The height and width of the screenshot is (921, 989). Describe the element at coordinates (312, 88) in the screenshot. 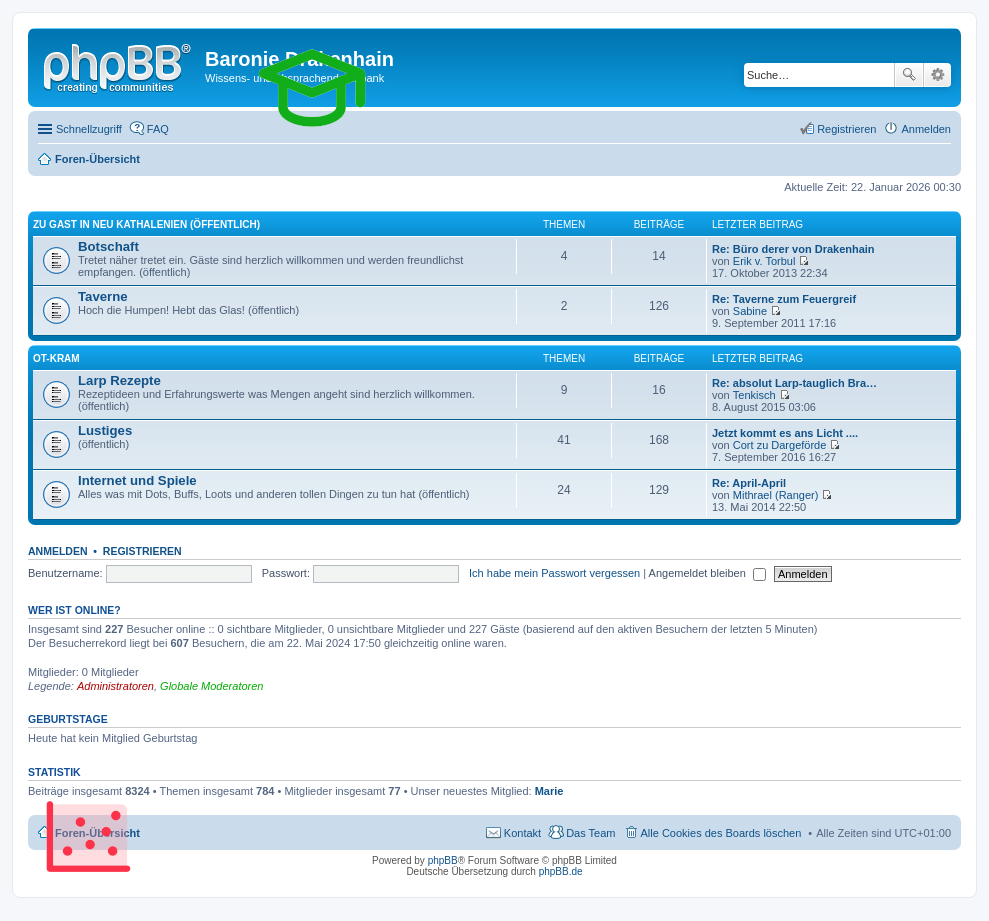

I see `access education or school-related features` at that location.